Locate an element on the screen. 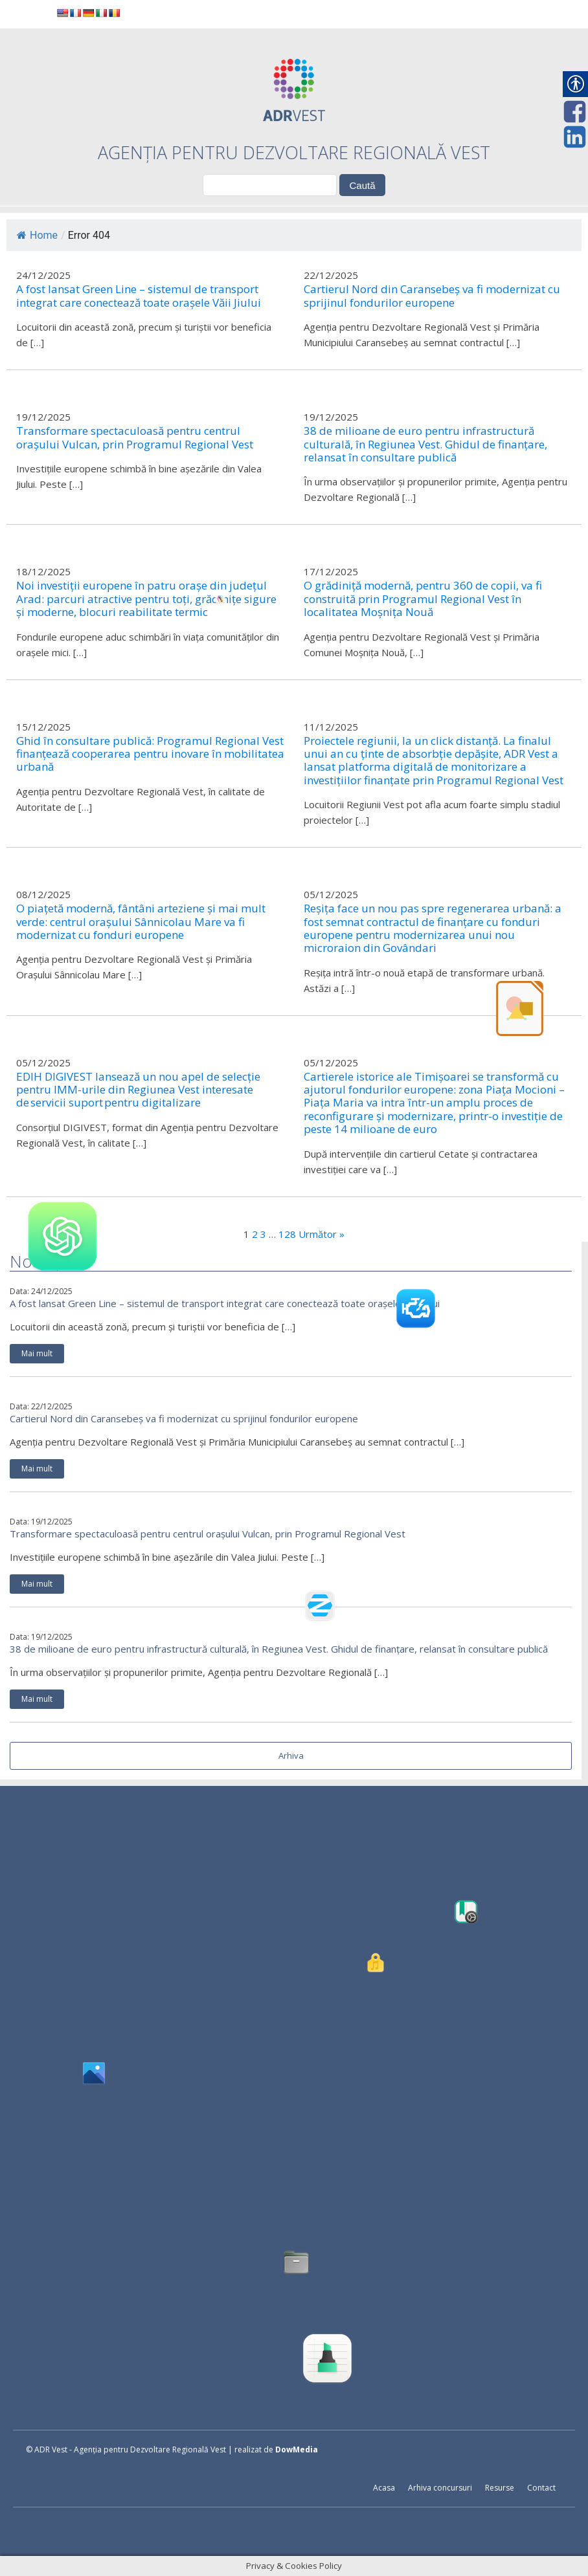 The width and height of the screenshot is (588, 2576). open file manager application is located at coordinates (296, 2262).